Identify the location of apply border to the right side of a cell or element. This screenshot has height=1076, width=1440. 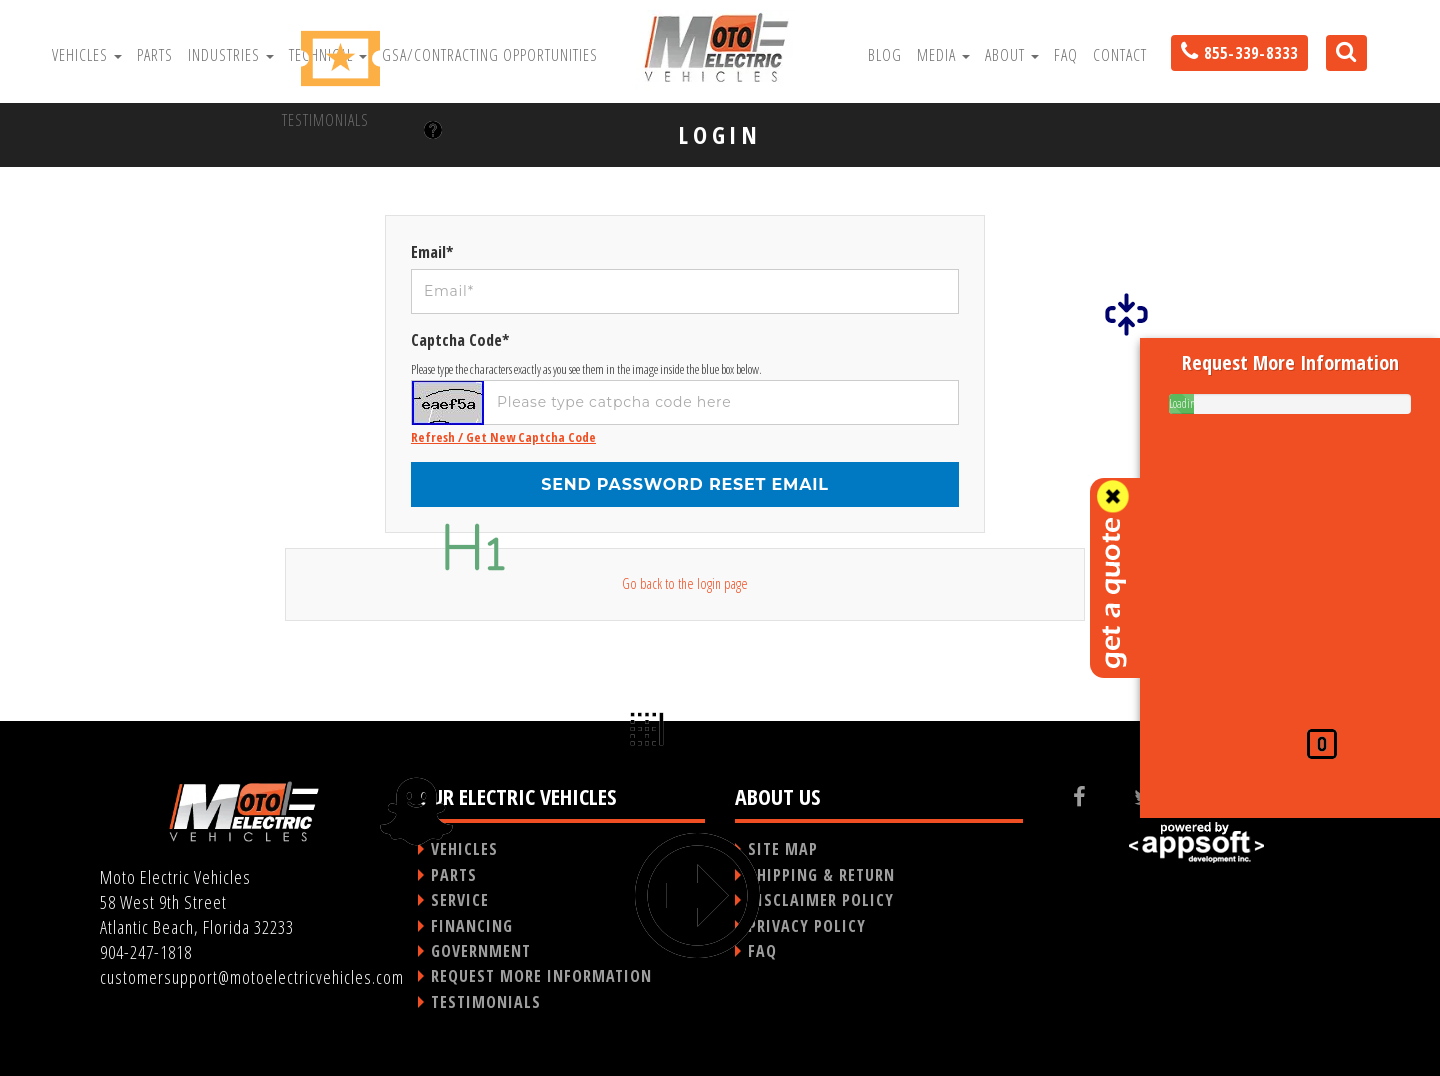
(647, 729).